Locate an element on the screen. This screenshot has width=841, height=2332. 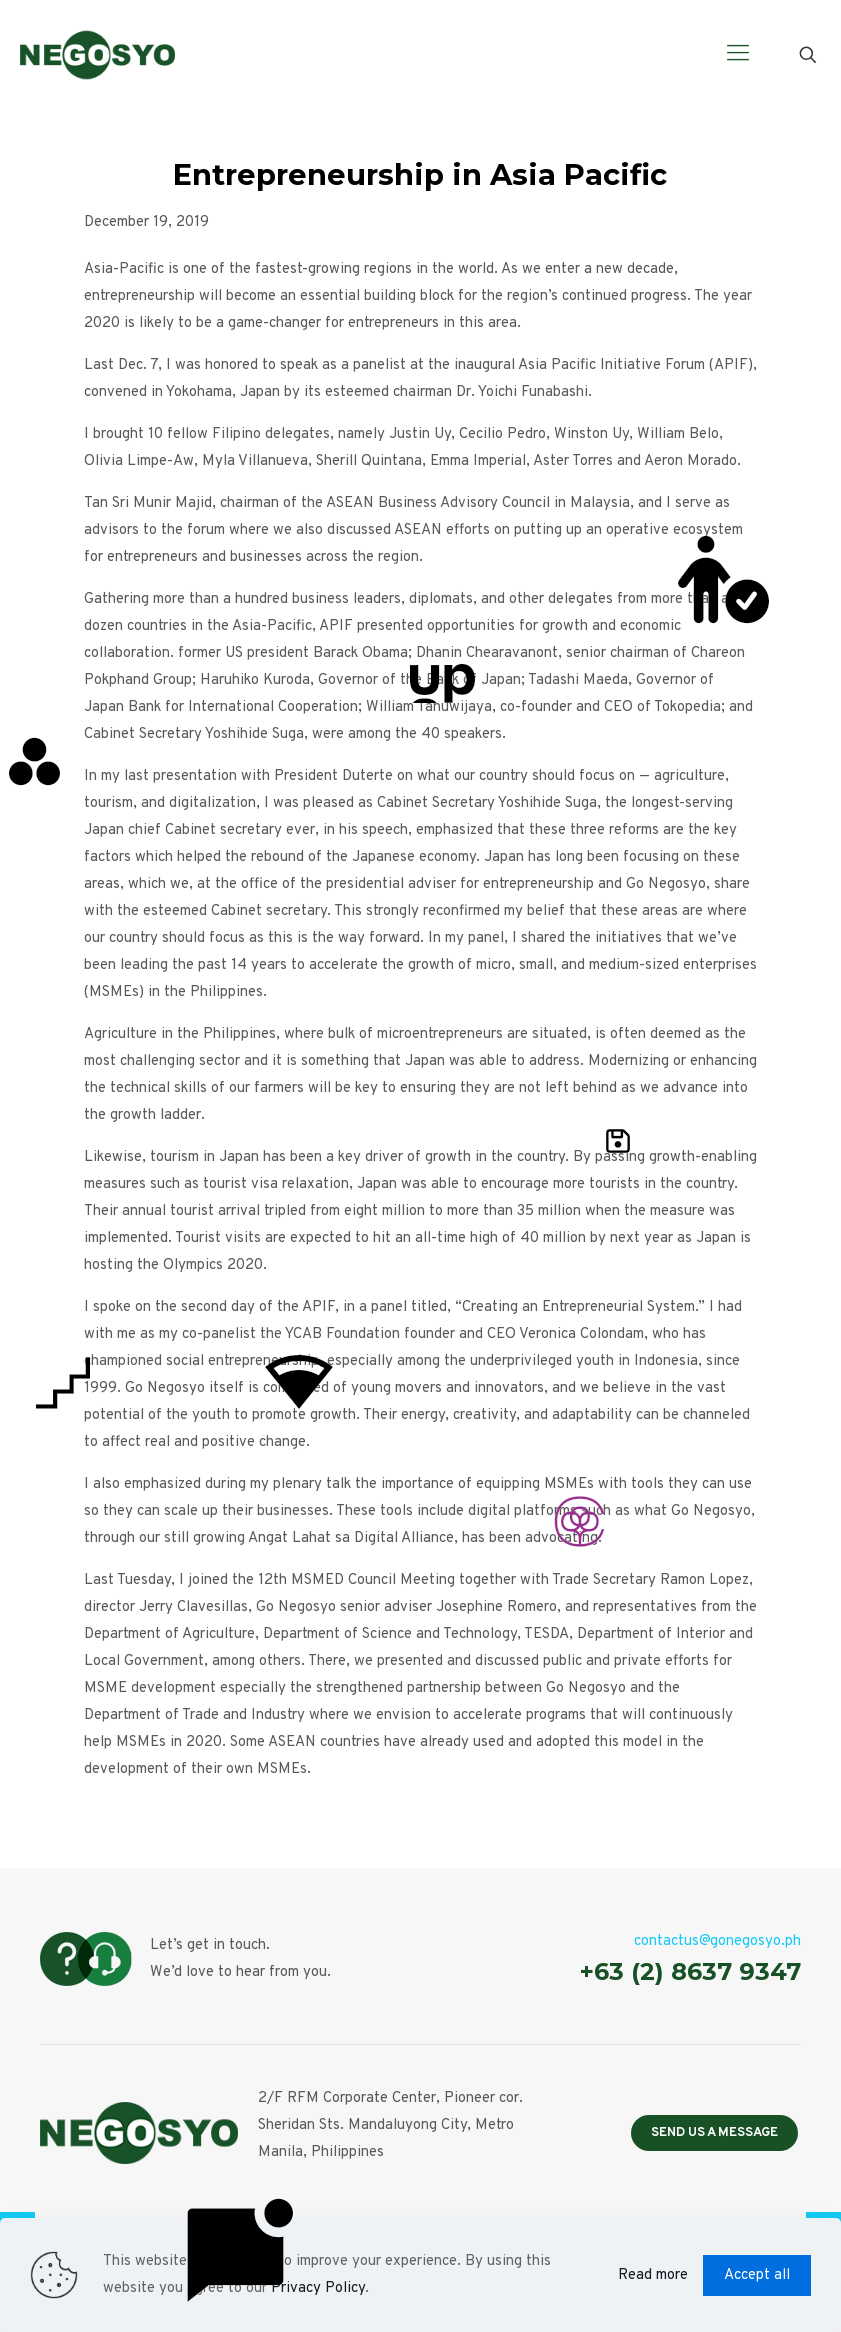
indicates unread messages in chat is located at coordinates (235, 2251).